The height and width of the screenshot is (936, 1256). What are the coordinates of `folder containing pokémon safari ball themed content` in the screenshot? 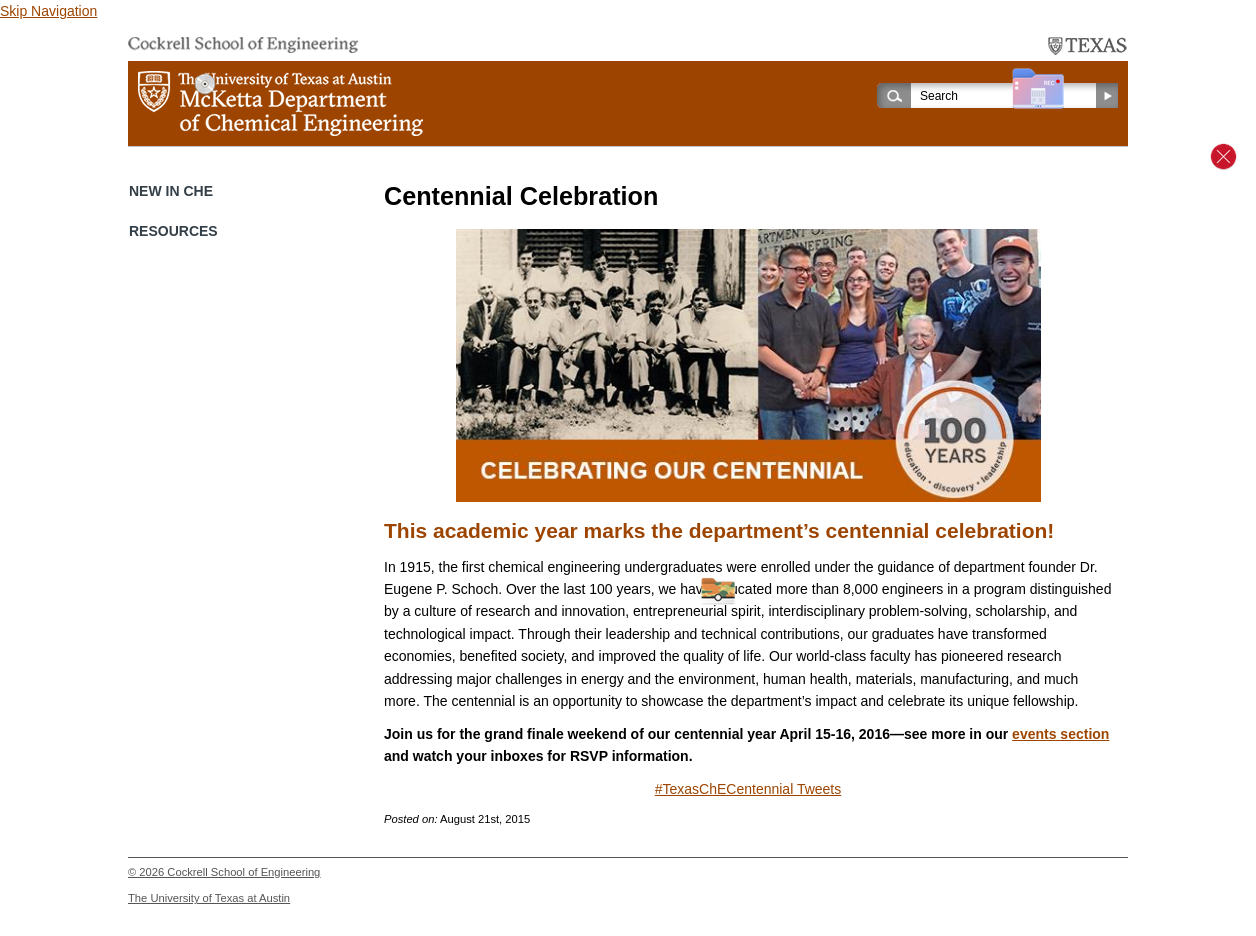 It's located at (718, 592).